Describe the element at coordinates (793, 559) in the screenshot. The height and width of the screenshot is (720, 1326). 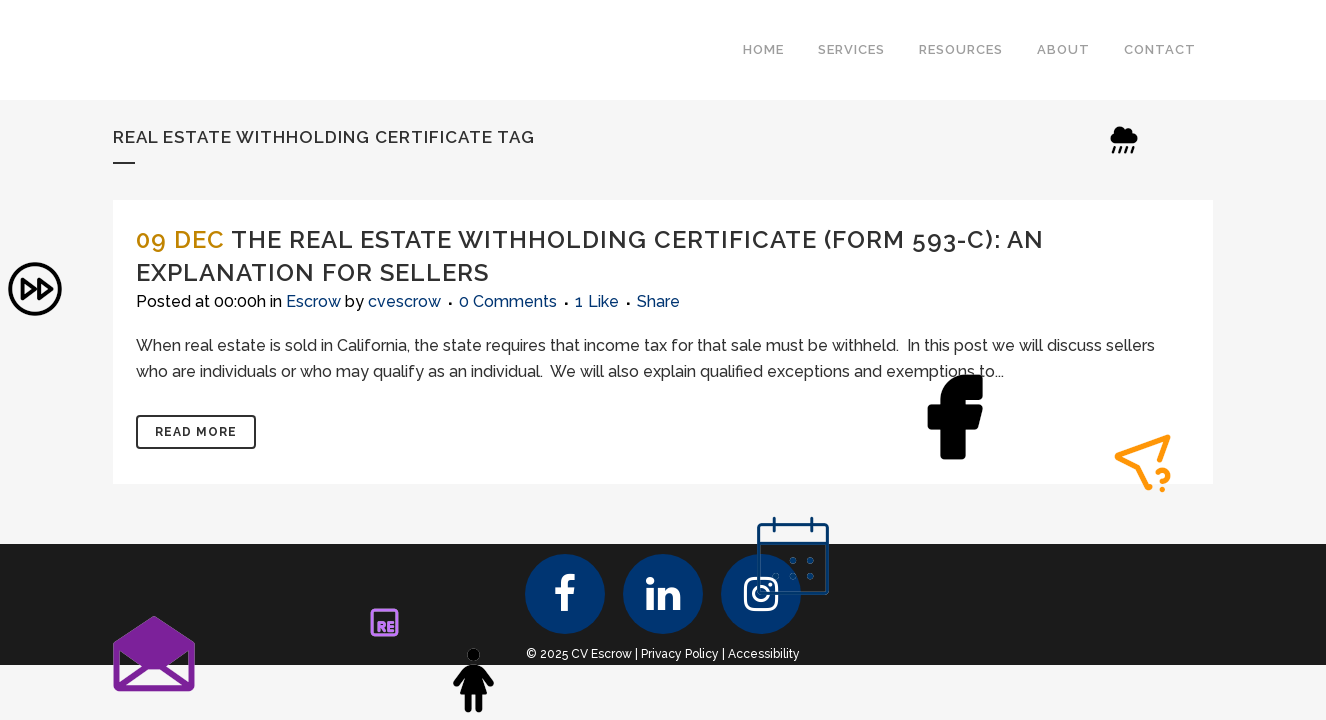
I see `view calendar events` at that location.